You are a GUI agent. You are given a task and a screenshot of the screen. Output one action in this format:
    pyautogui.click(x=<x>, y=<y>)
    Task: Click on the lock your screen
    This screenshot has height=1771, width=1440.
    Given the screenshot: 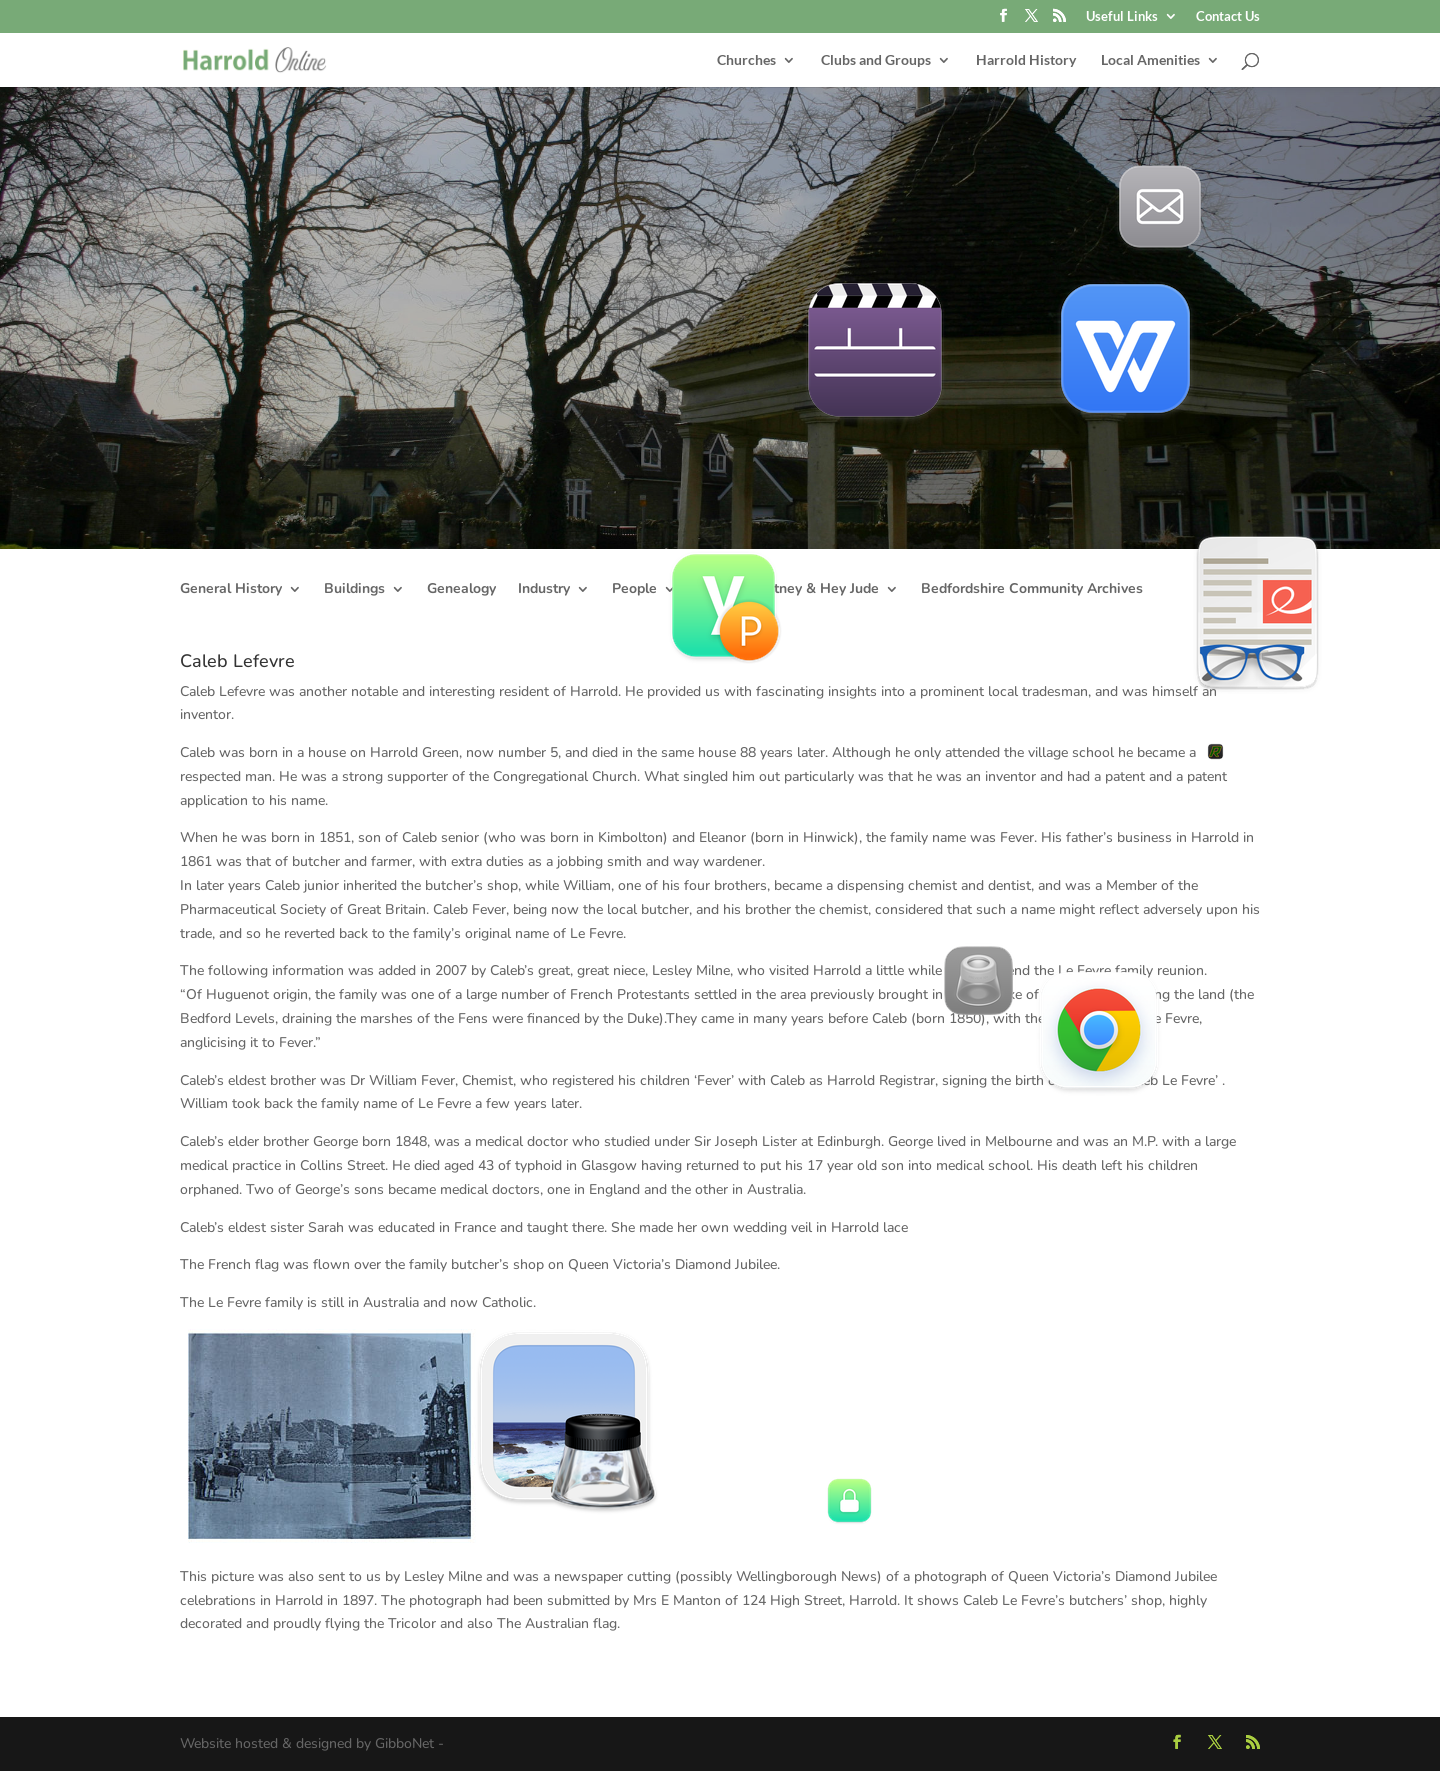 What is the action you would take?
    pyautogui.click(x=849, y=1500)
    